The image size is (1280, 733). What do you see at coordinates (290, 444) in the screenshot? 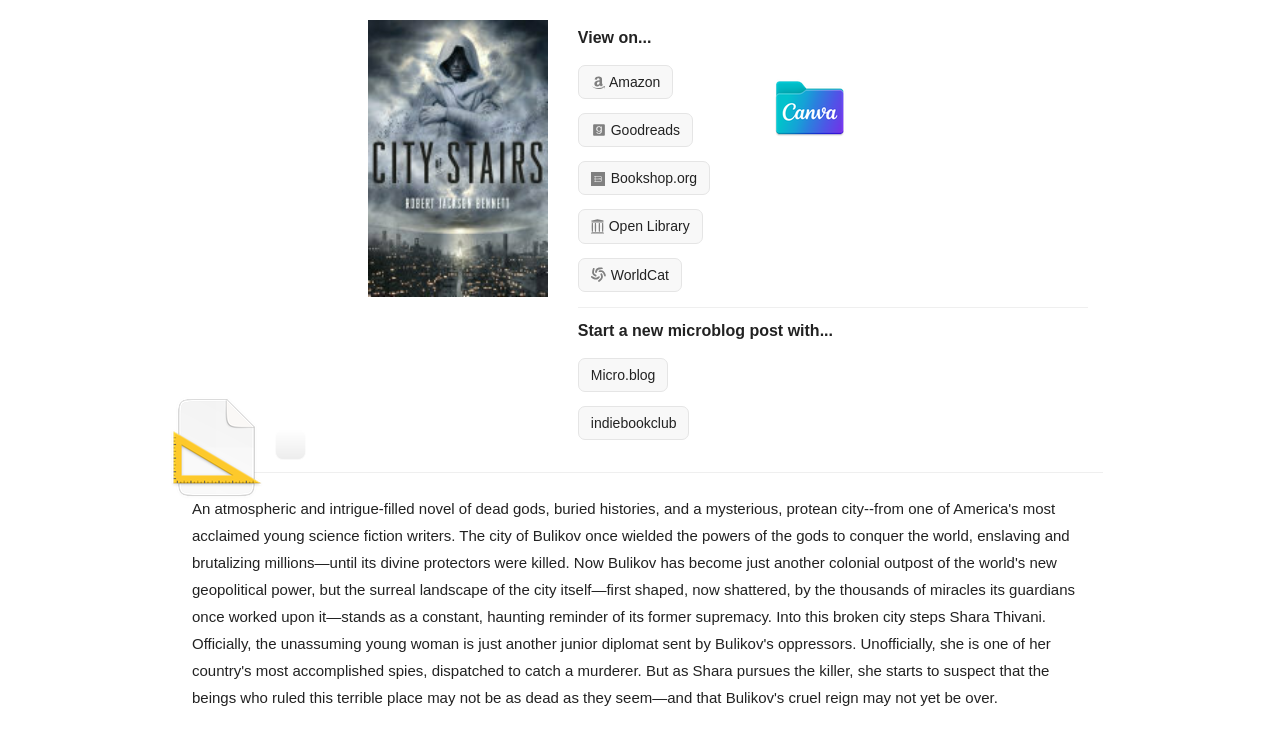
I see `blank app icon template for customization` at bounding box center [290, 444].